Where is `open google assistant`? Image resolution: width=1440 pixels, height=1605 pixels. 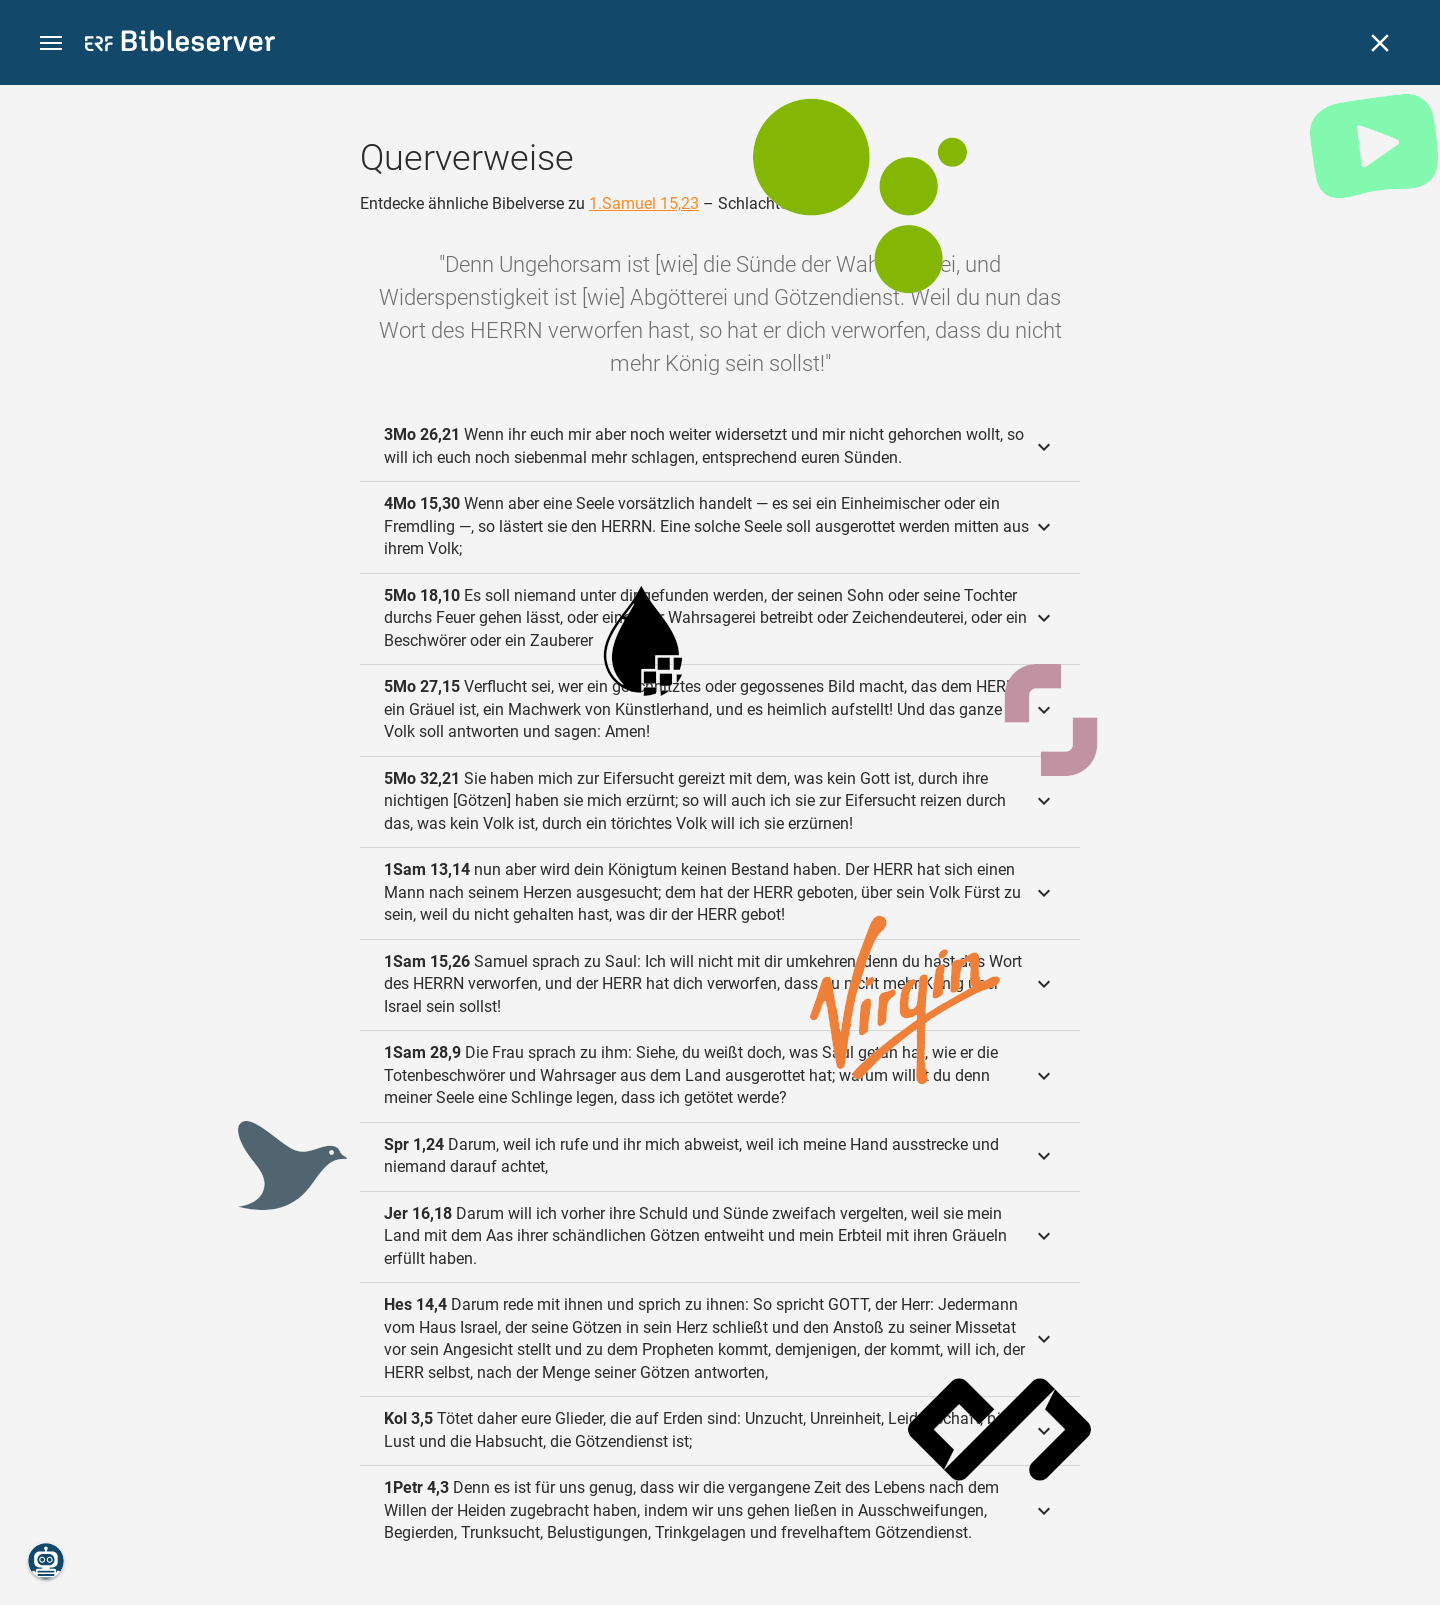
open google assistant is located at coordinates (860, 196).